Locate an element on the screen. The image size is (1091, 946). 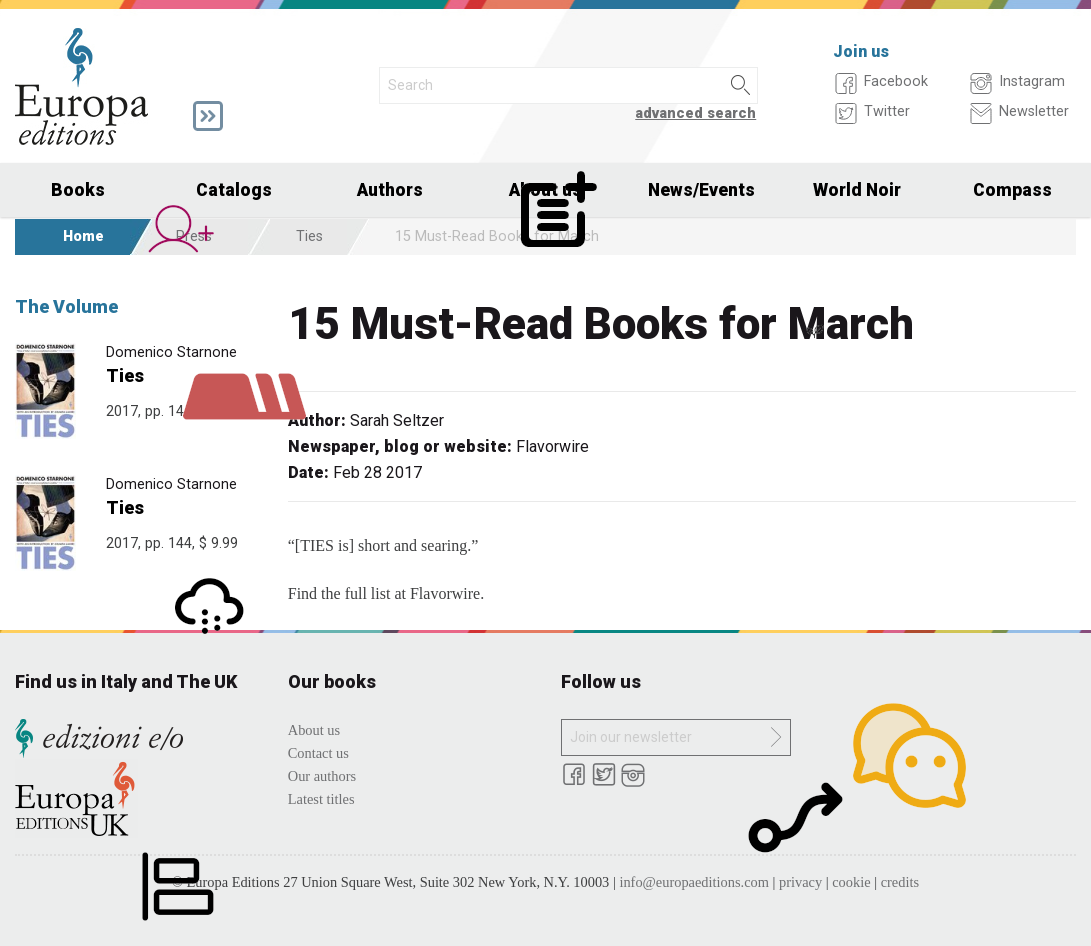
view plant care or gardening features is located at coordinates (815, 331).